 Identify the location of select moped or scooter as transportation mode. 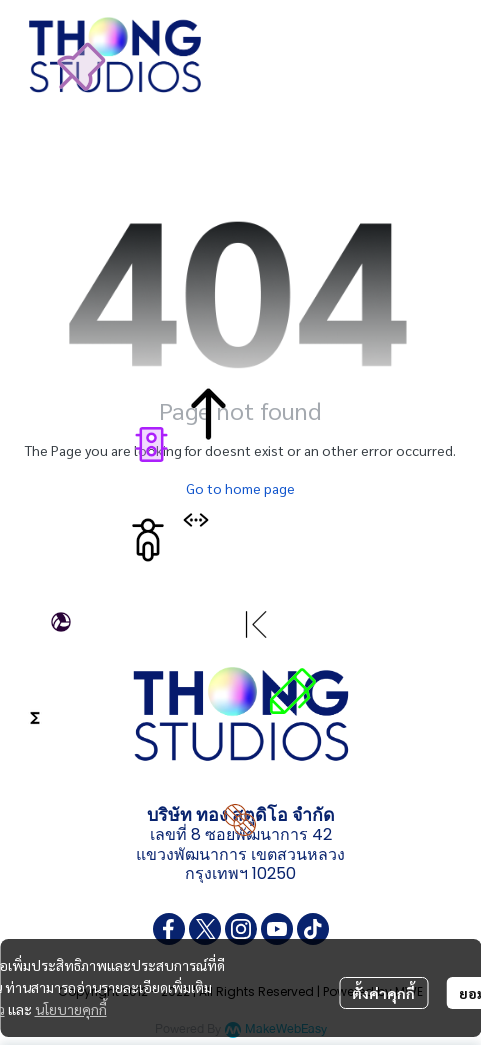
(148, 540).